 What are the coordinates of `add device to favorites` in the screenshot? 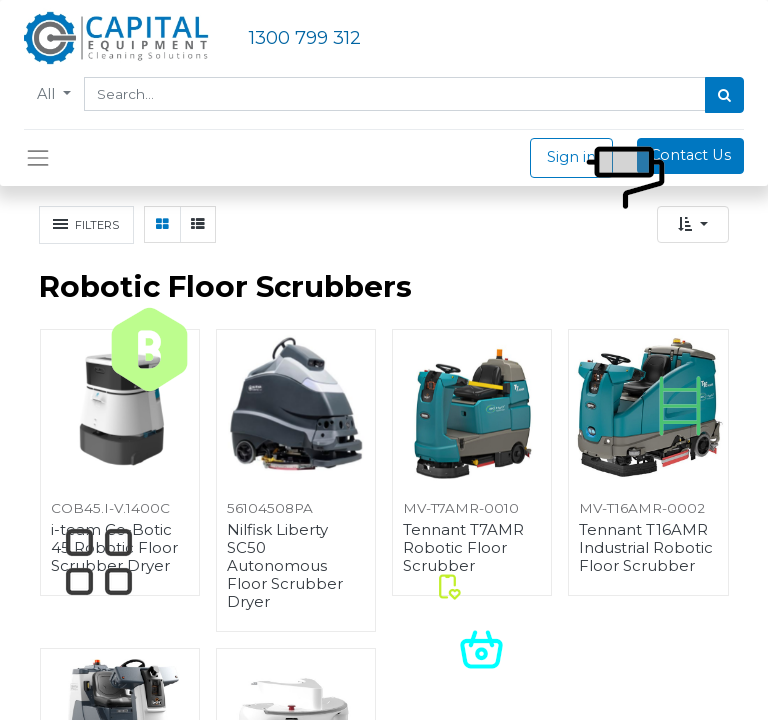 It's located at (447, 586).